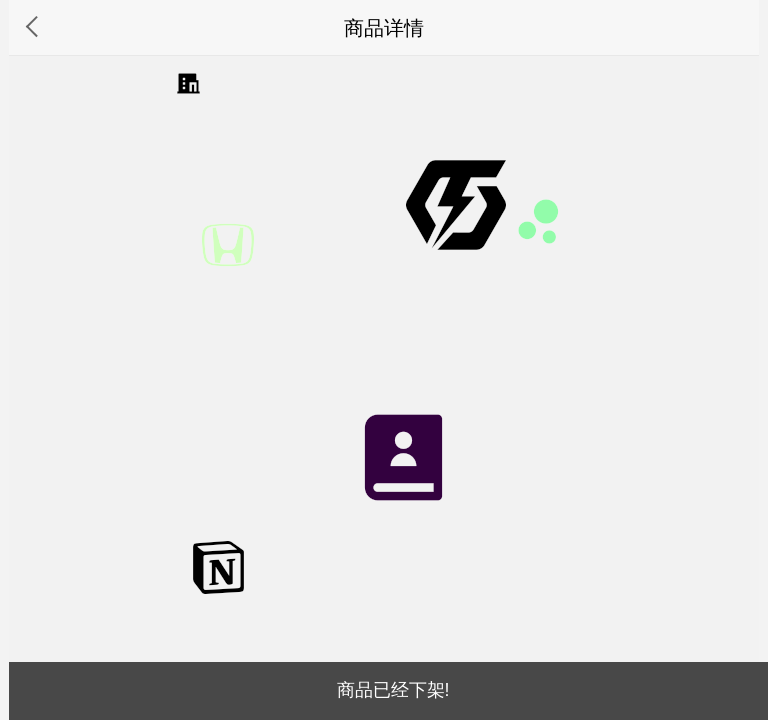  What do you see at coordinates (228, 245) in the screenshot?
I see `Honda brand or dealership app` at bounding box center [228, 245].